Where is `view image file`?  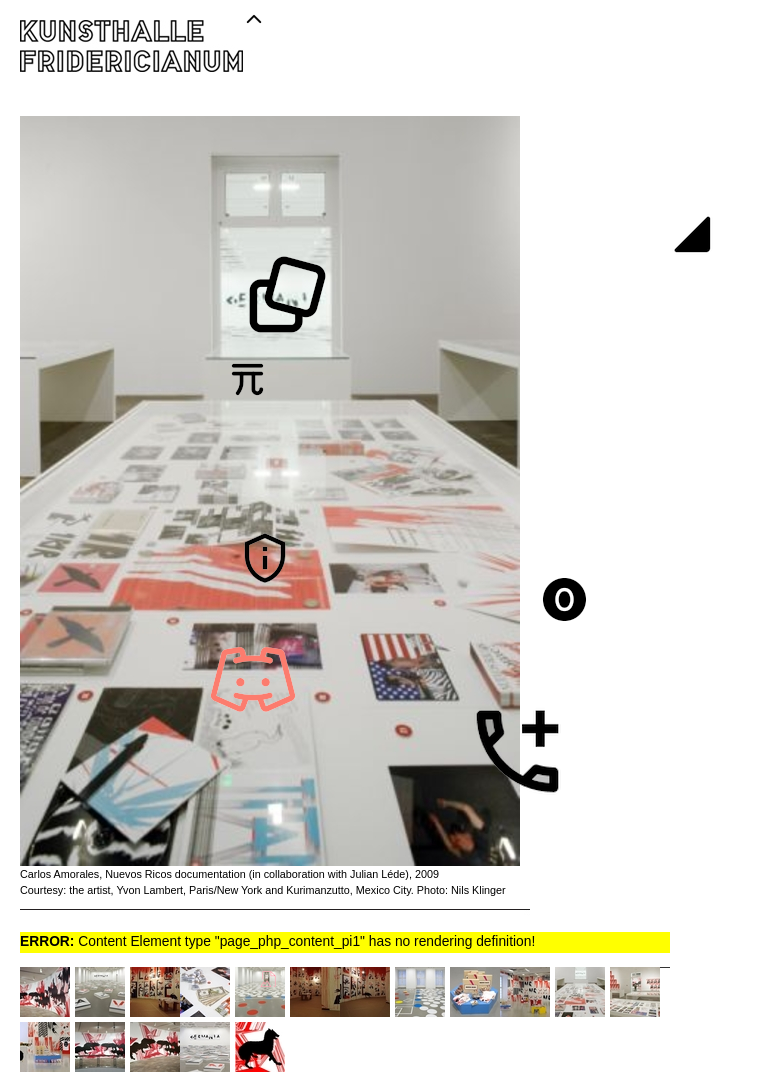
view image file is located at coordinates (269, 979).